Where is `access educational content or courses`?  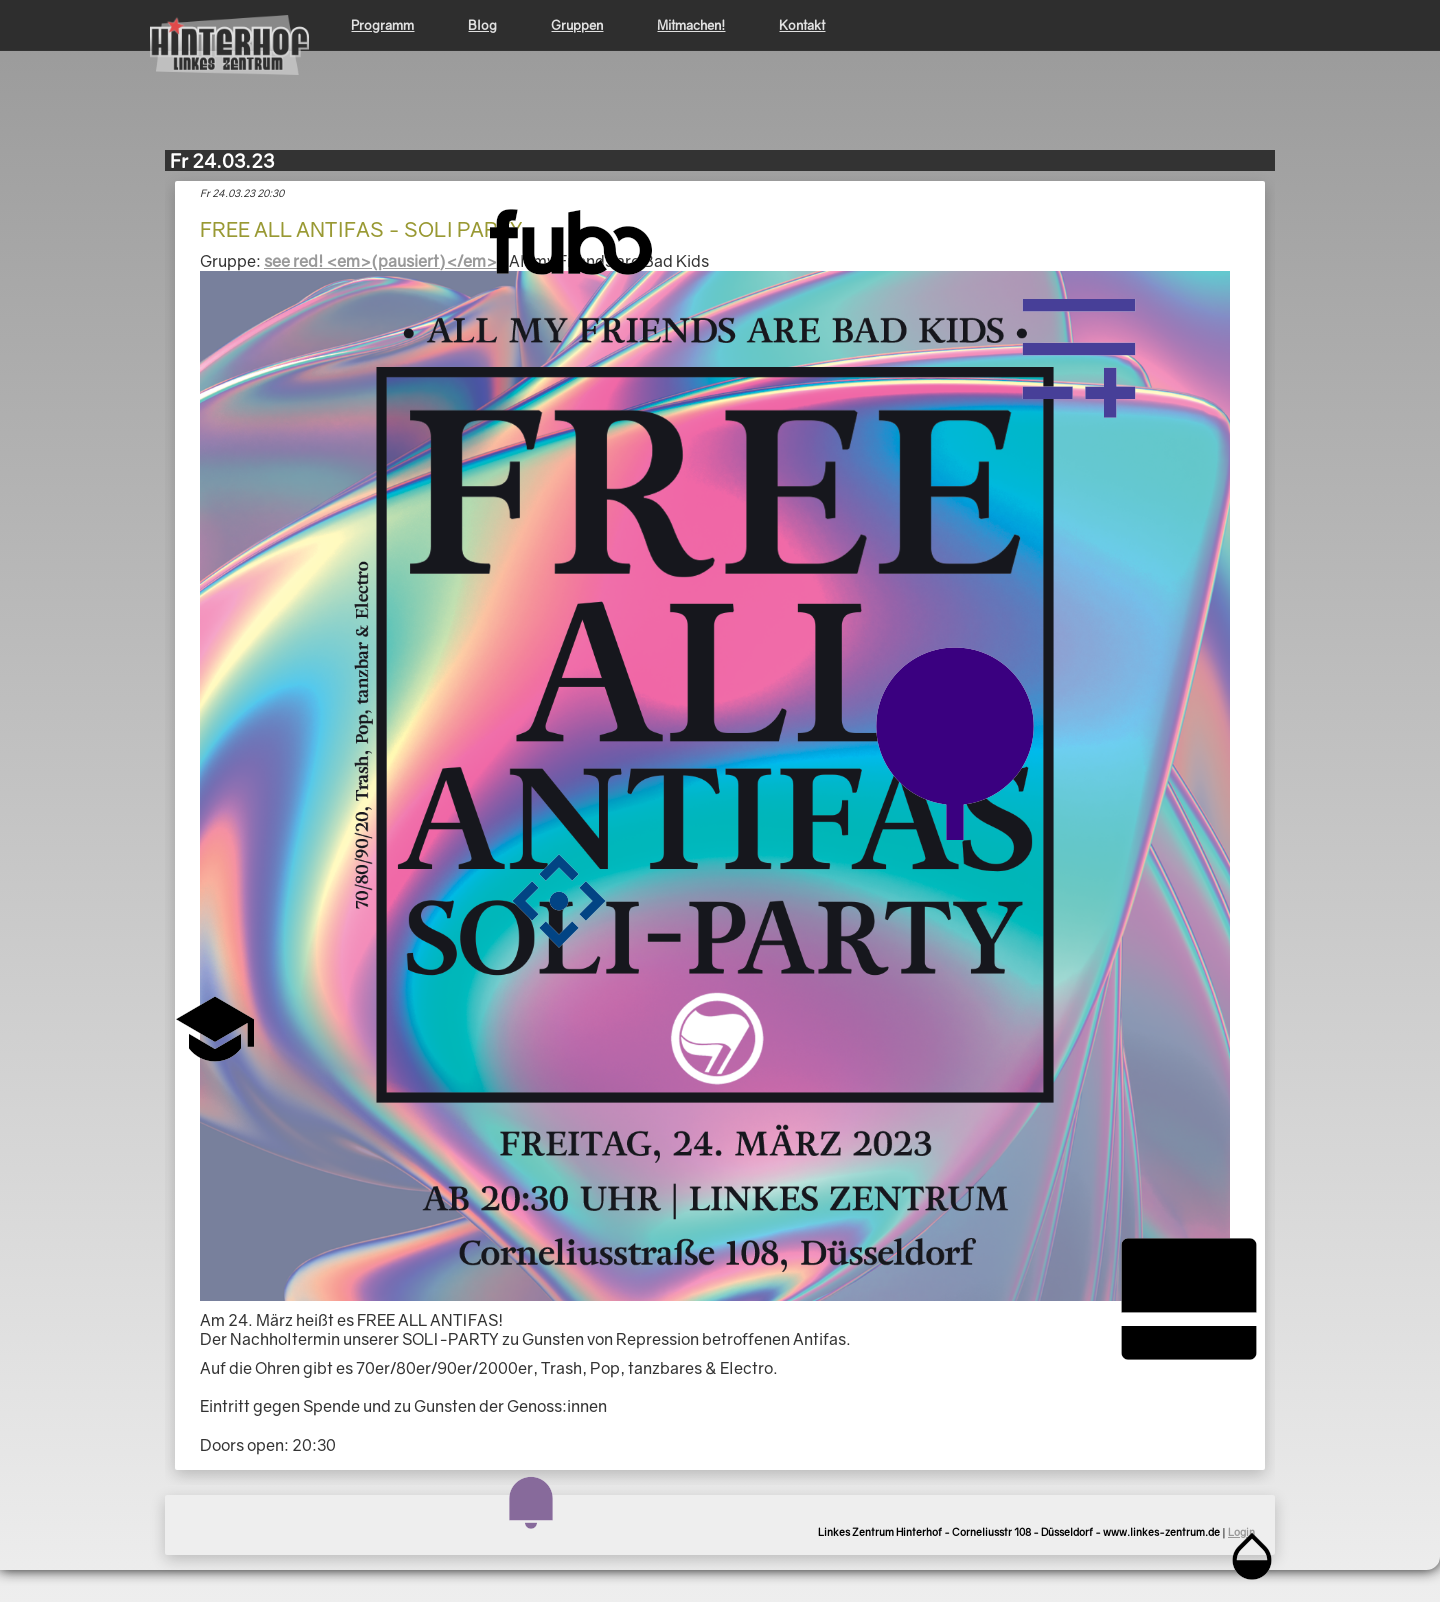
access educational content or courses is located at coordinates (215, 1029).